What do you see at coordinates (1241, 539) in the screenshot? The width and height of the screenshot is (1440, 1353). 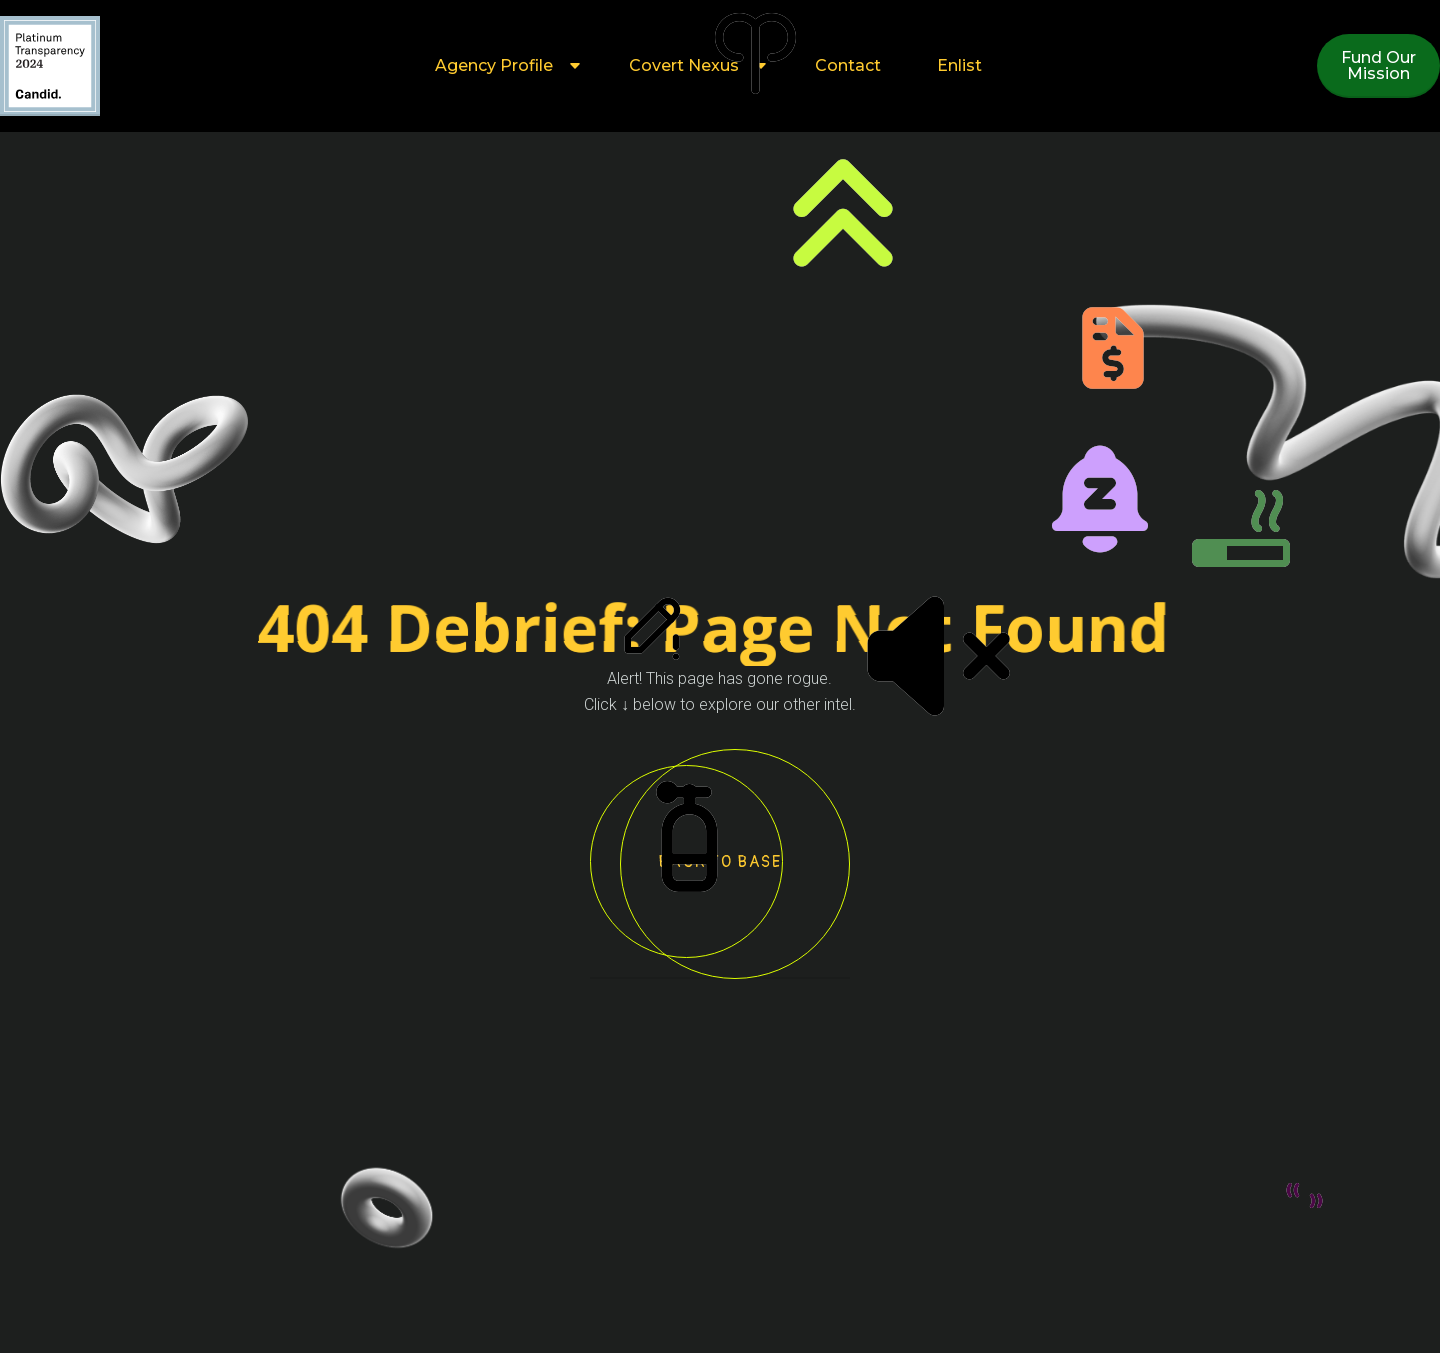 I see `indicates a designated smoking area` at bounding box center [1241, 539].